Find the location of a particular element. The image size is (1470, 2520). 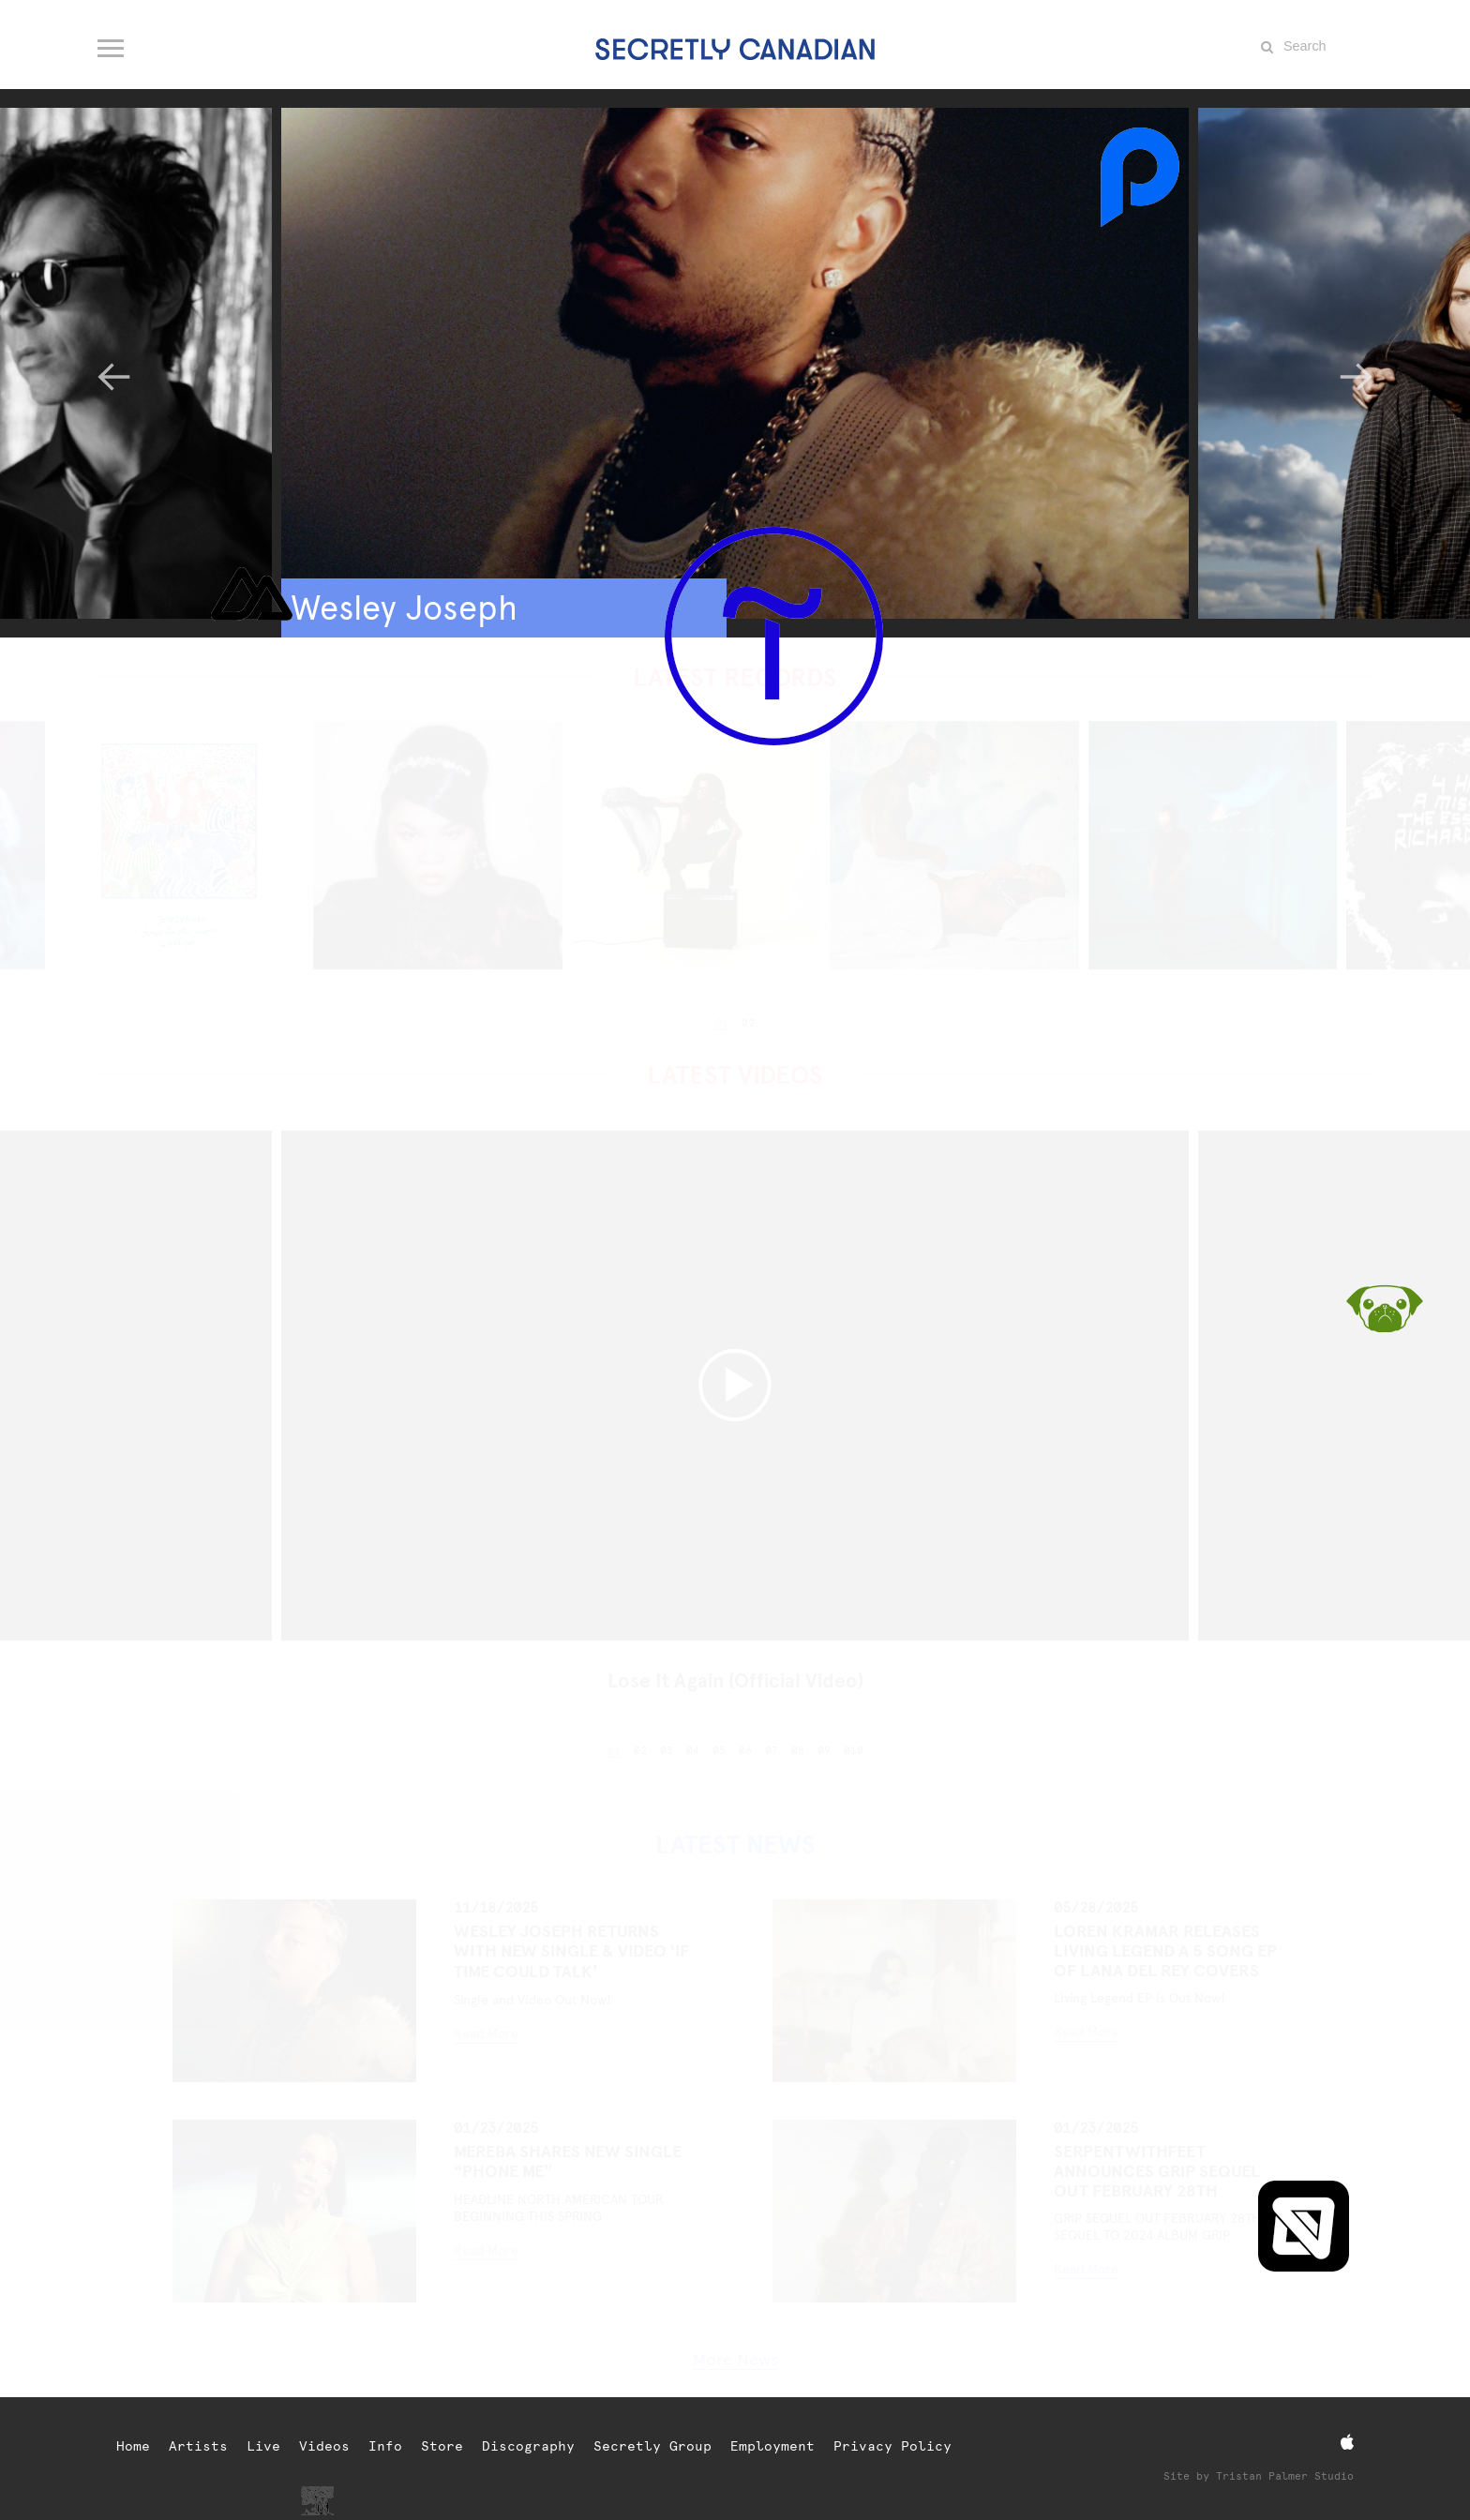

pug template engine logo is located at coordinates (1385, 1309).